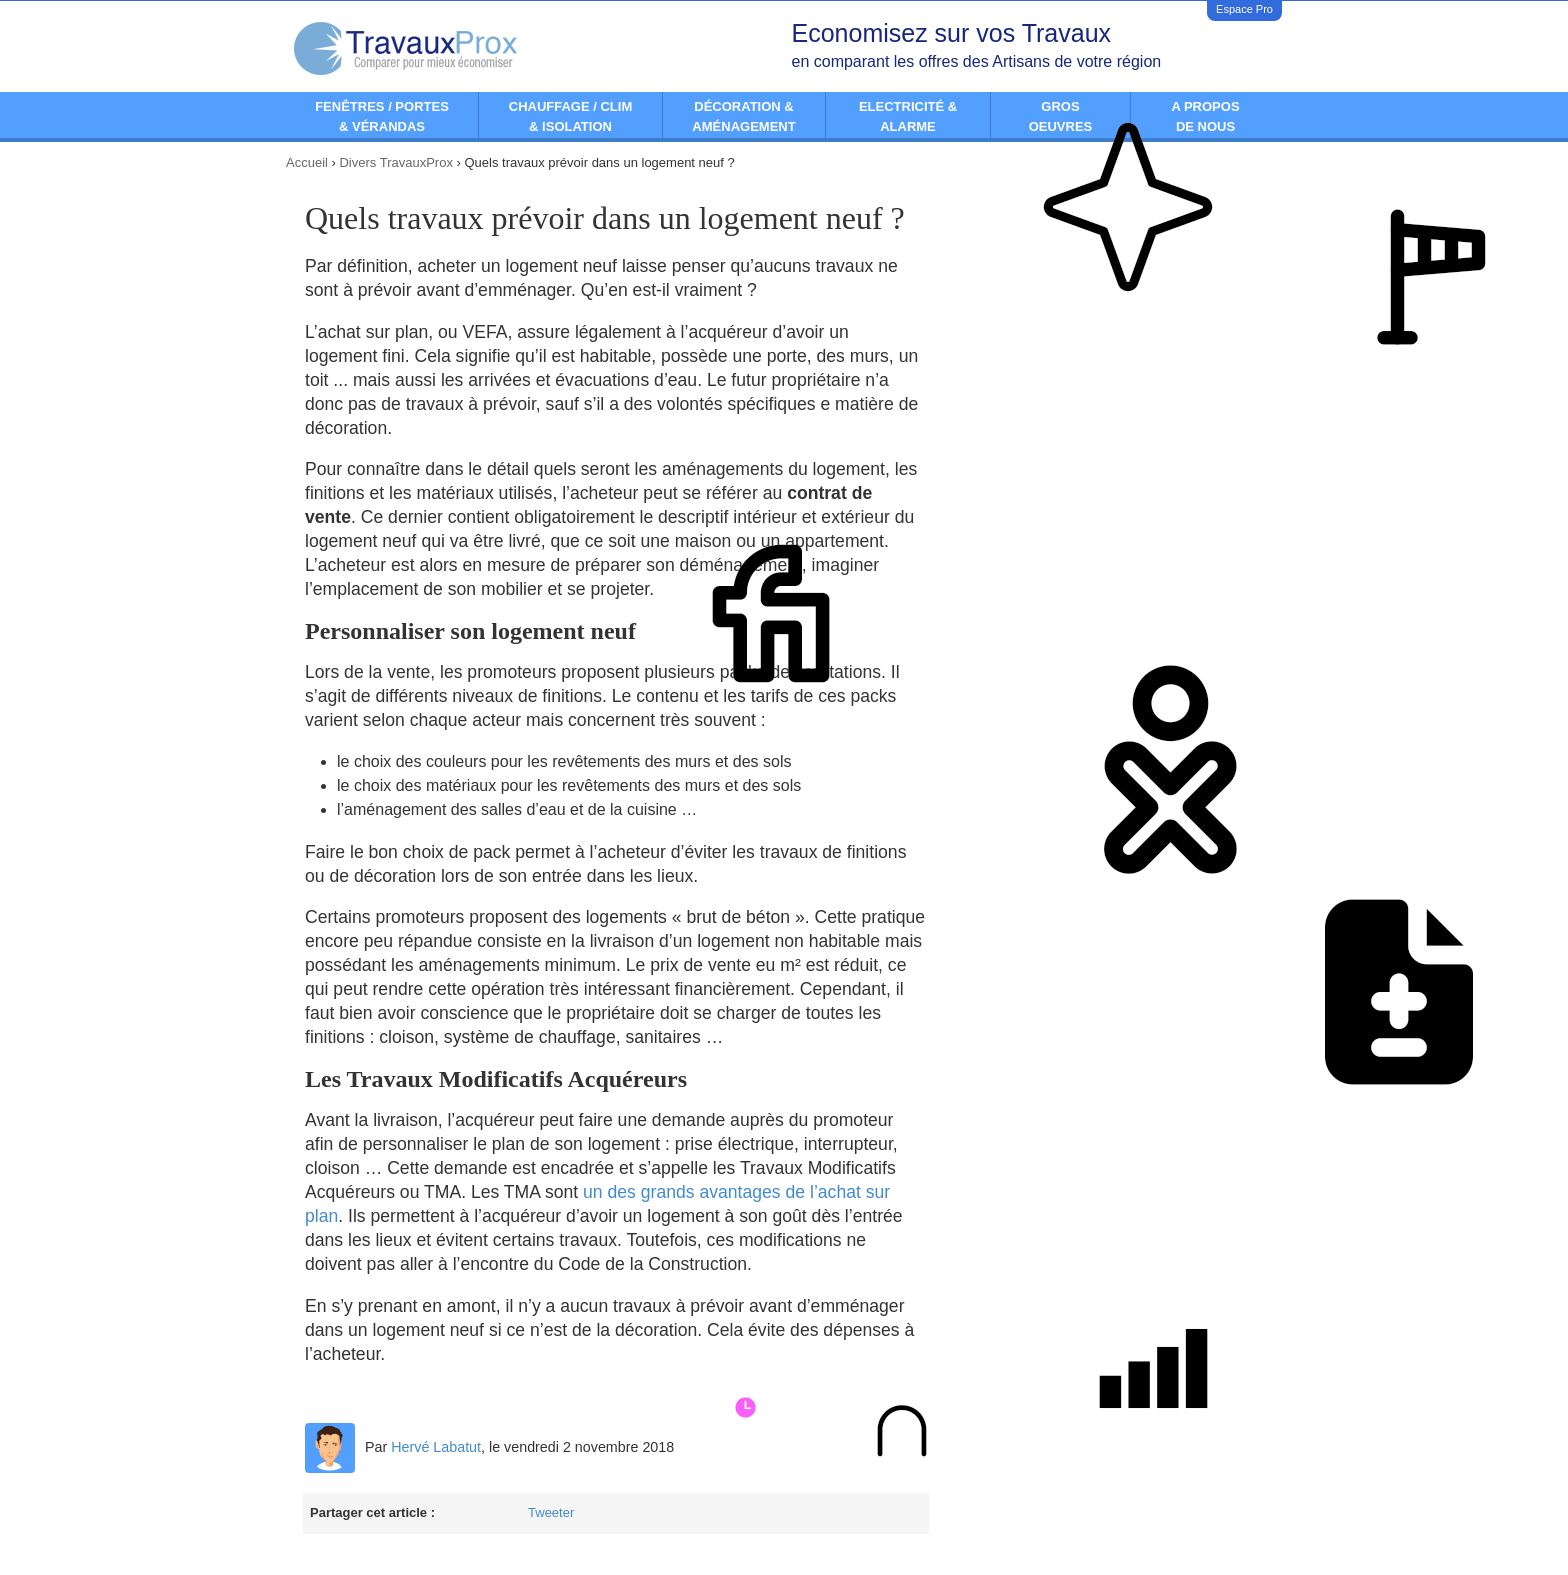  I want to click on open fiverr freelance marketplace, so click(774, 613).